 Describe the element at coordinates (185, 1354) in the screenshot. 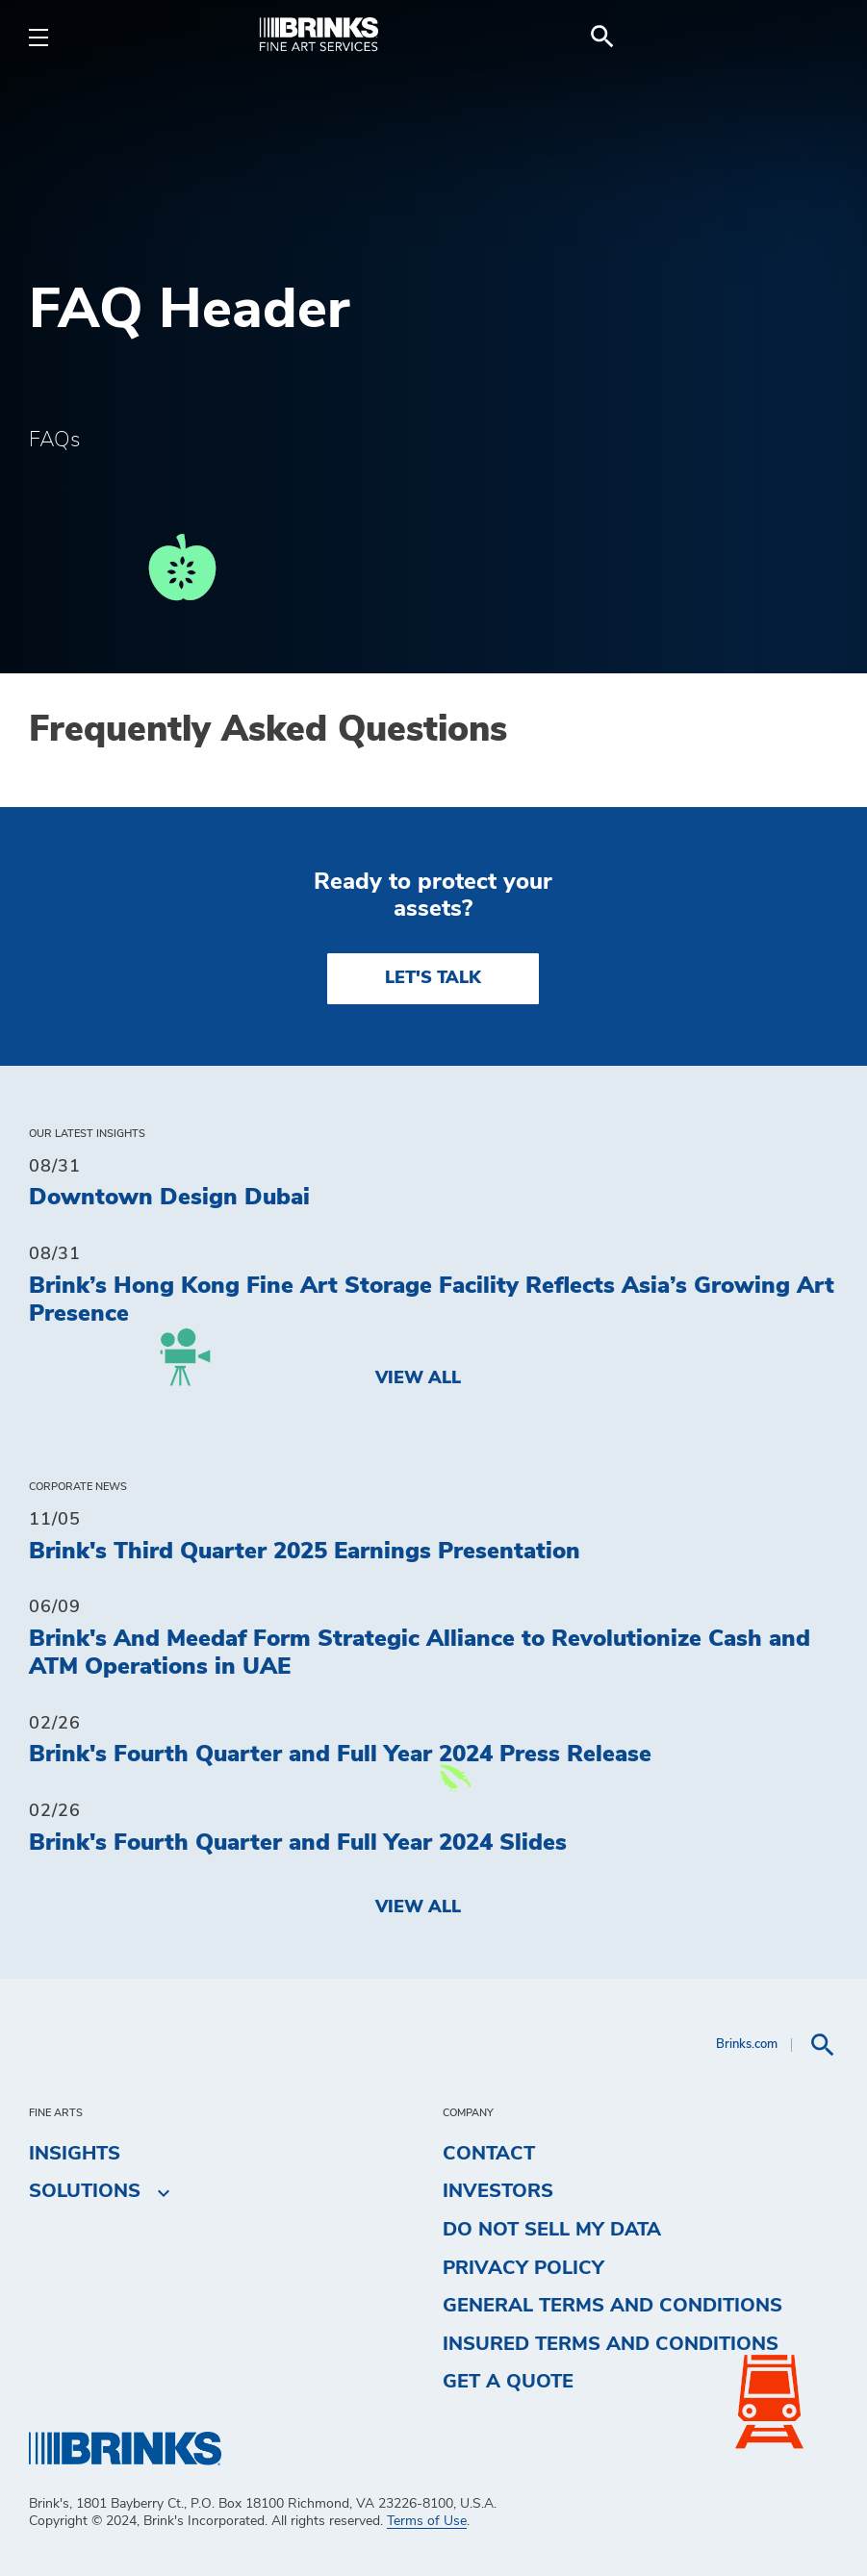

I see `access video or movie content` at that location.